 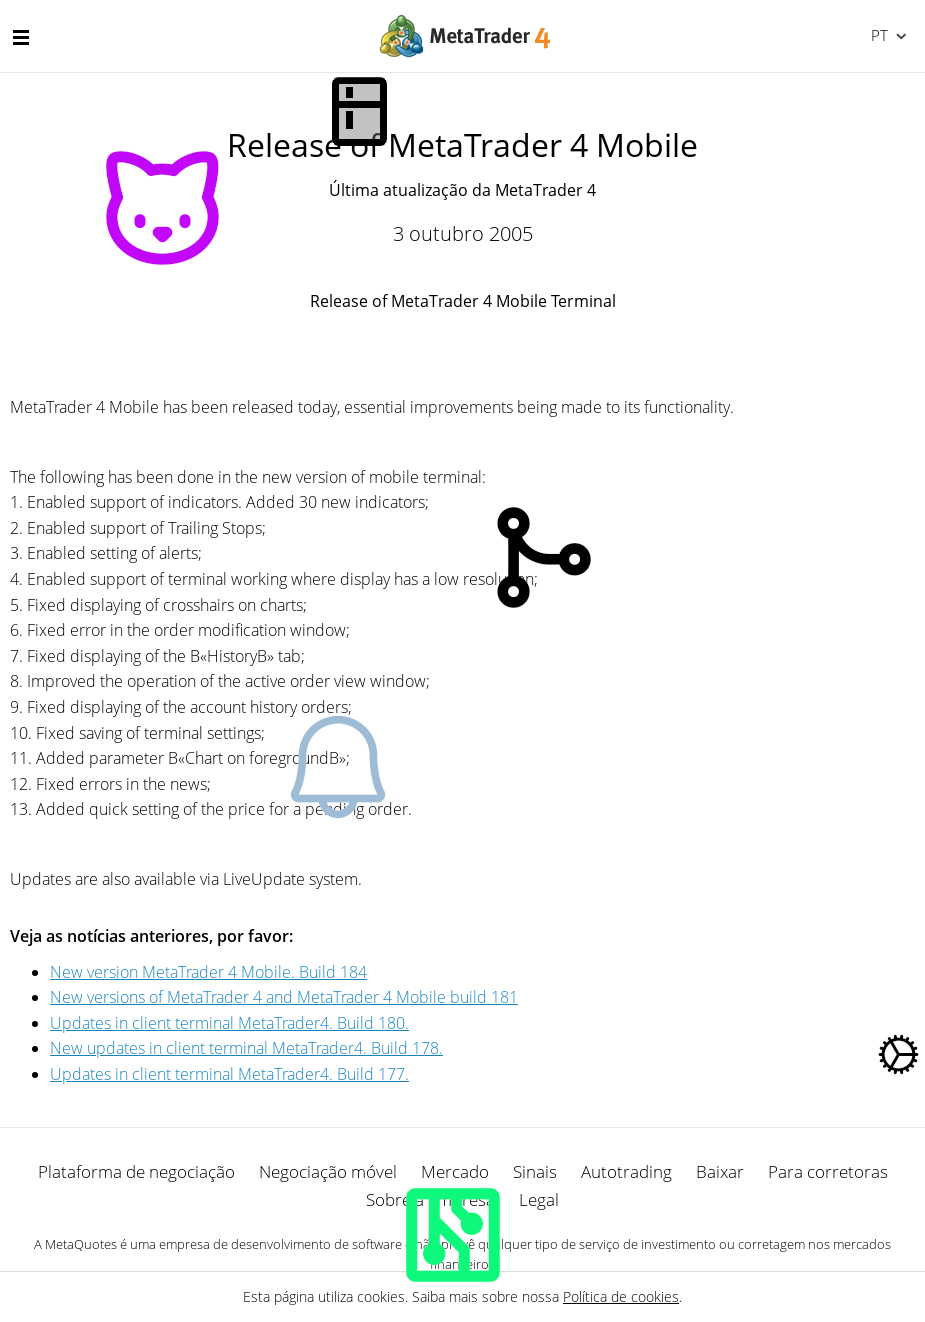 I want to click on access kitchen appliances or settings, so click(x=359, y=111).